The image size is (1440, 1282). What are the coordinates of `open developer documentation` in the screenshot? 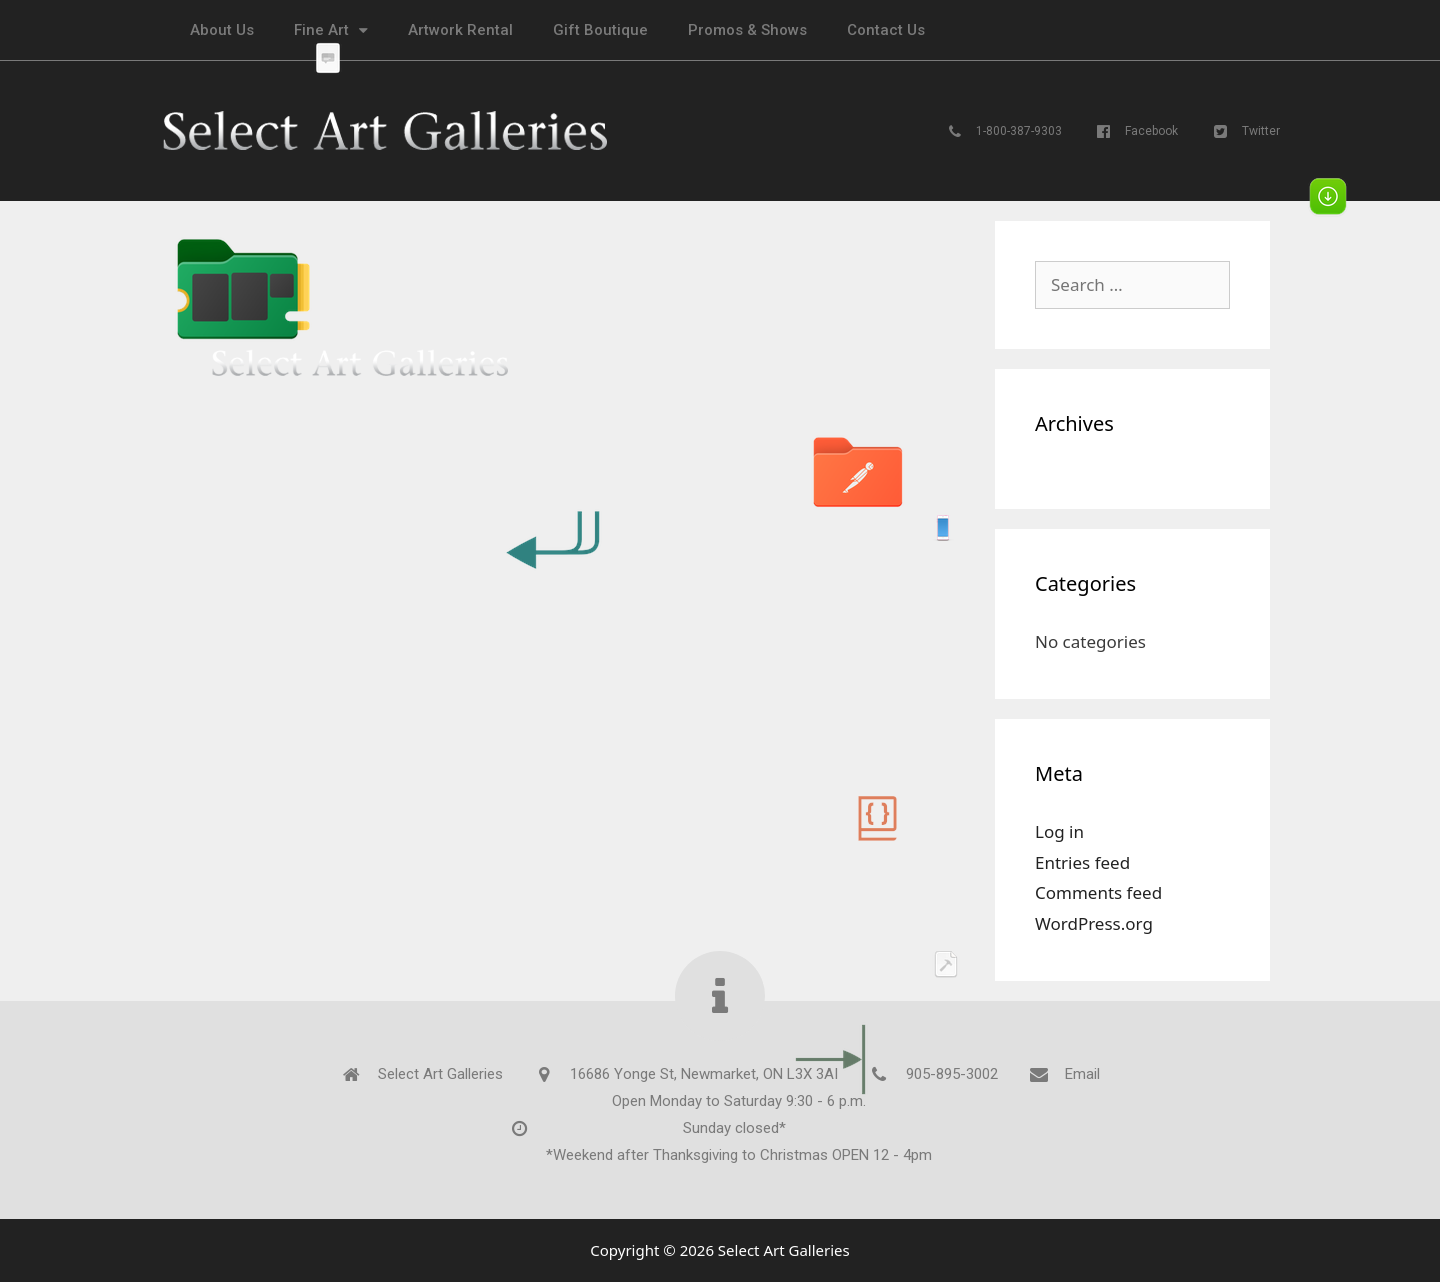 It's located at (877, 818).